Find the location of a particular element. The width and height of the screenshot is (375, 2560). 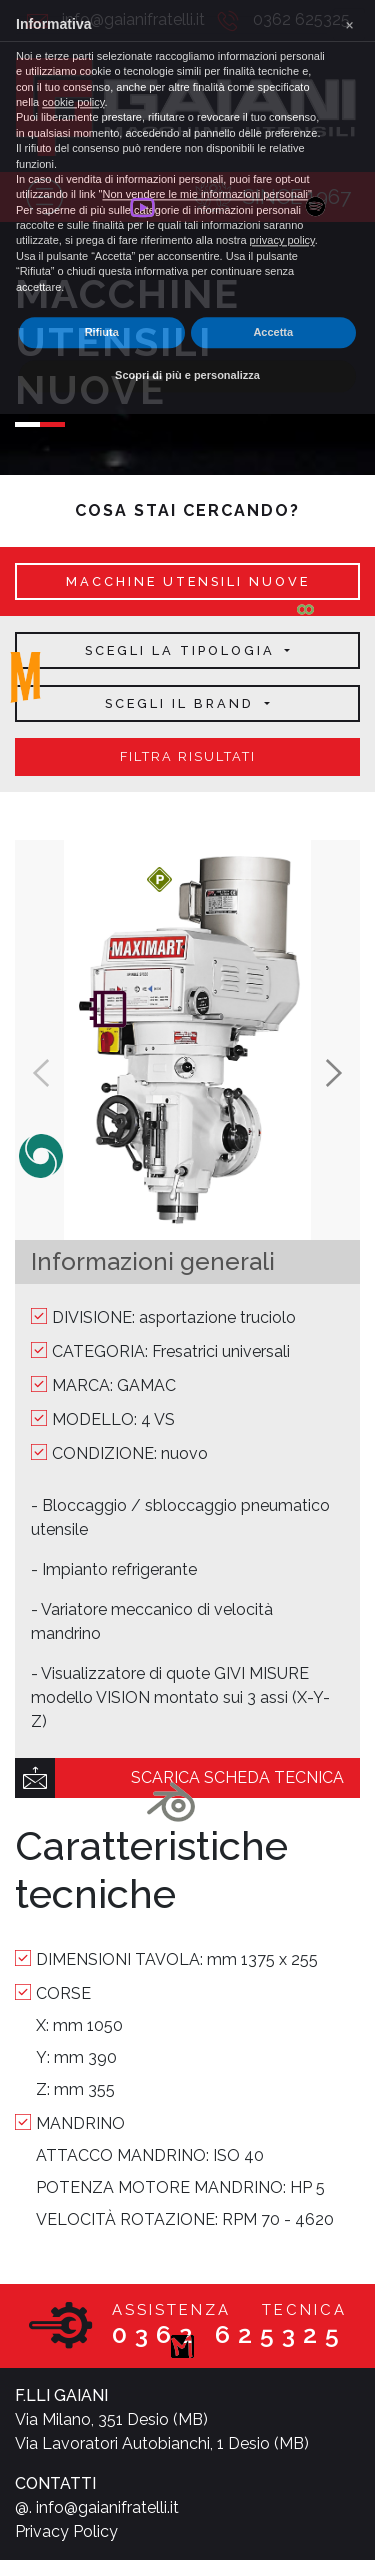

open spotify is located at coordinates (315, 206).